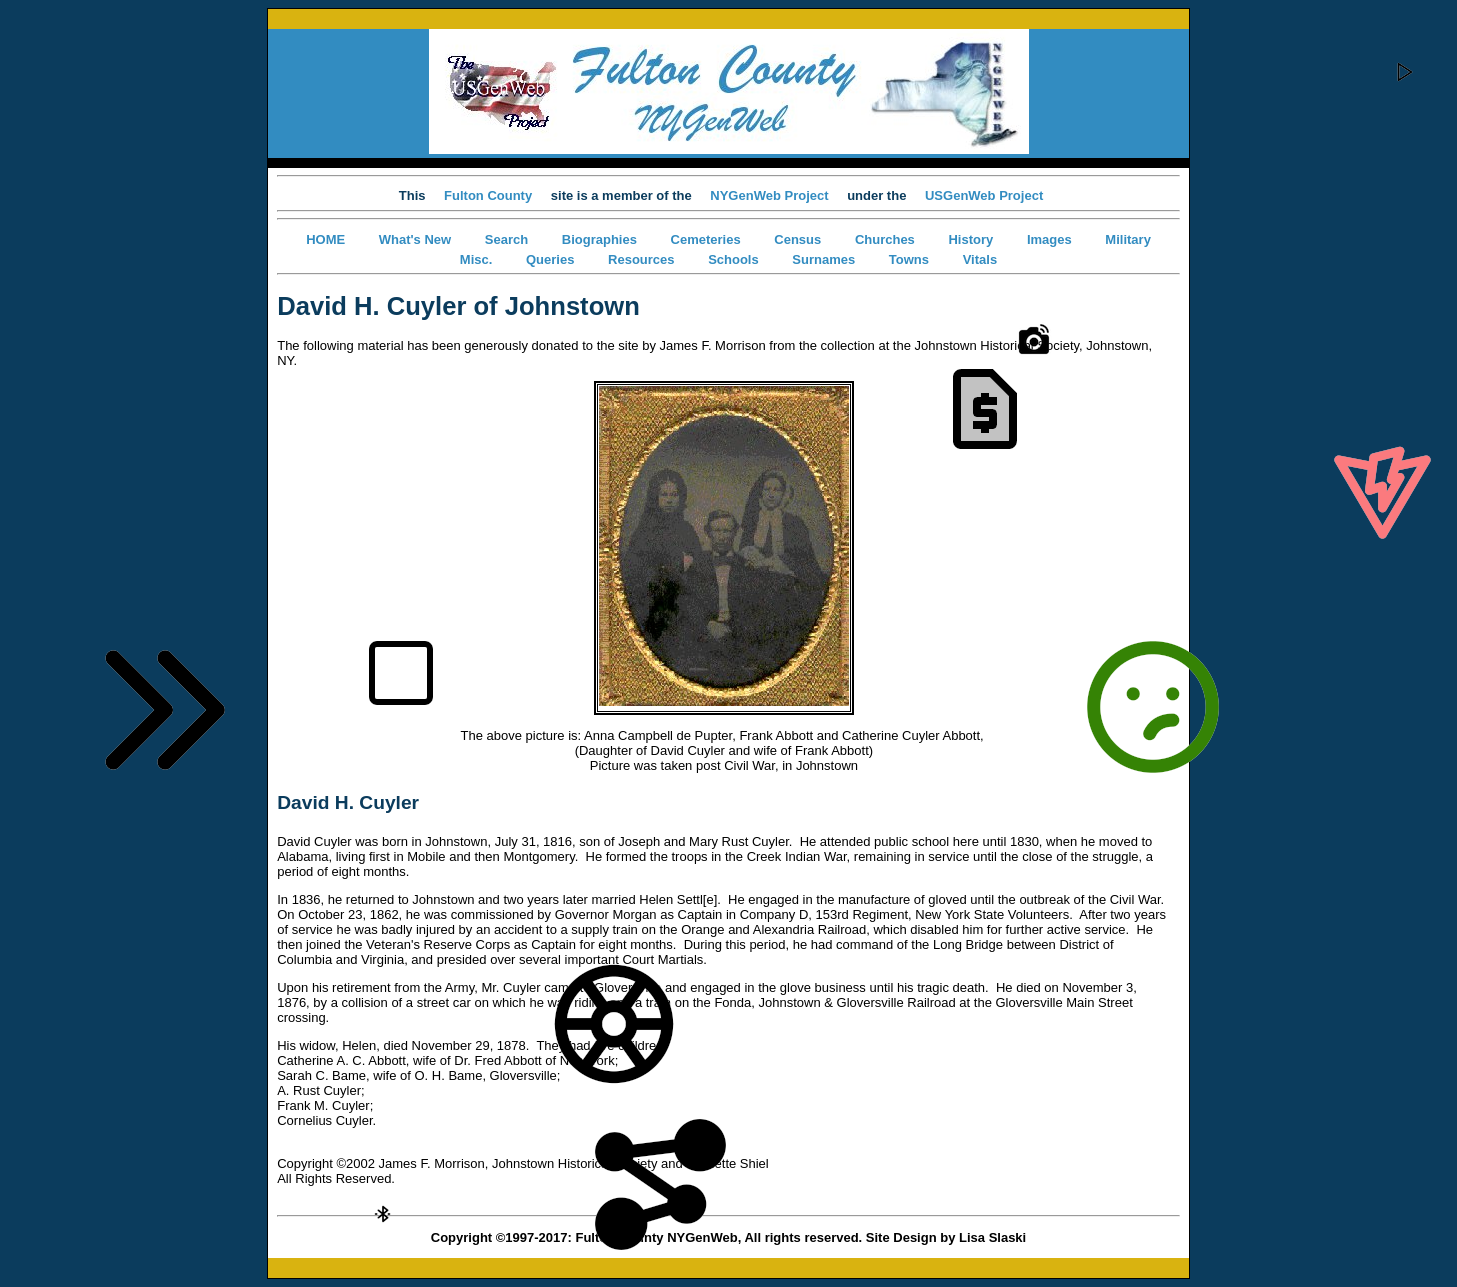 The width and height of the screenshot is (1457, 1287). Describe the element at coordinates (160, 710) in the screenshot. I see `skip forward or advance to next item` at that location.